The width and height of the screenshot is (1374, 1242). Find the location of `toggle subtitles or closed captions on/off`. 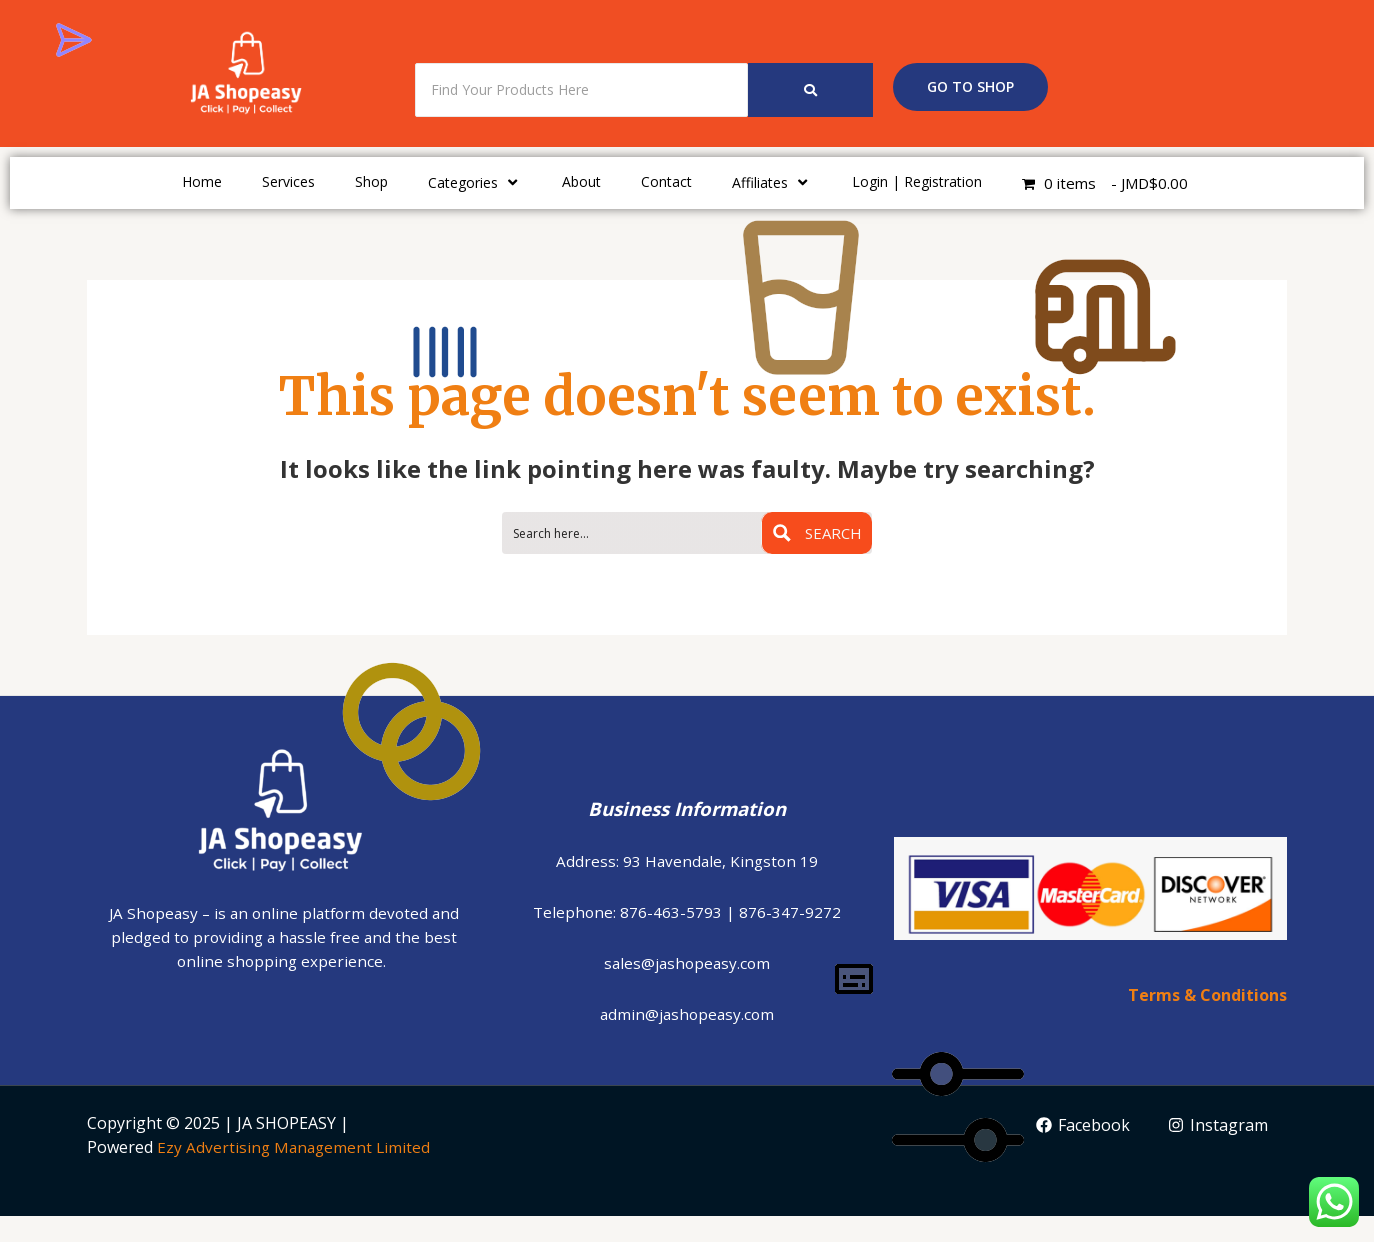

toggle subtitles or closed captions on/off is located at coordinates (854, 979).